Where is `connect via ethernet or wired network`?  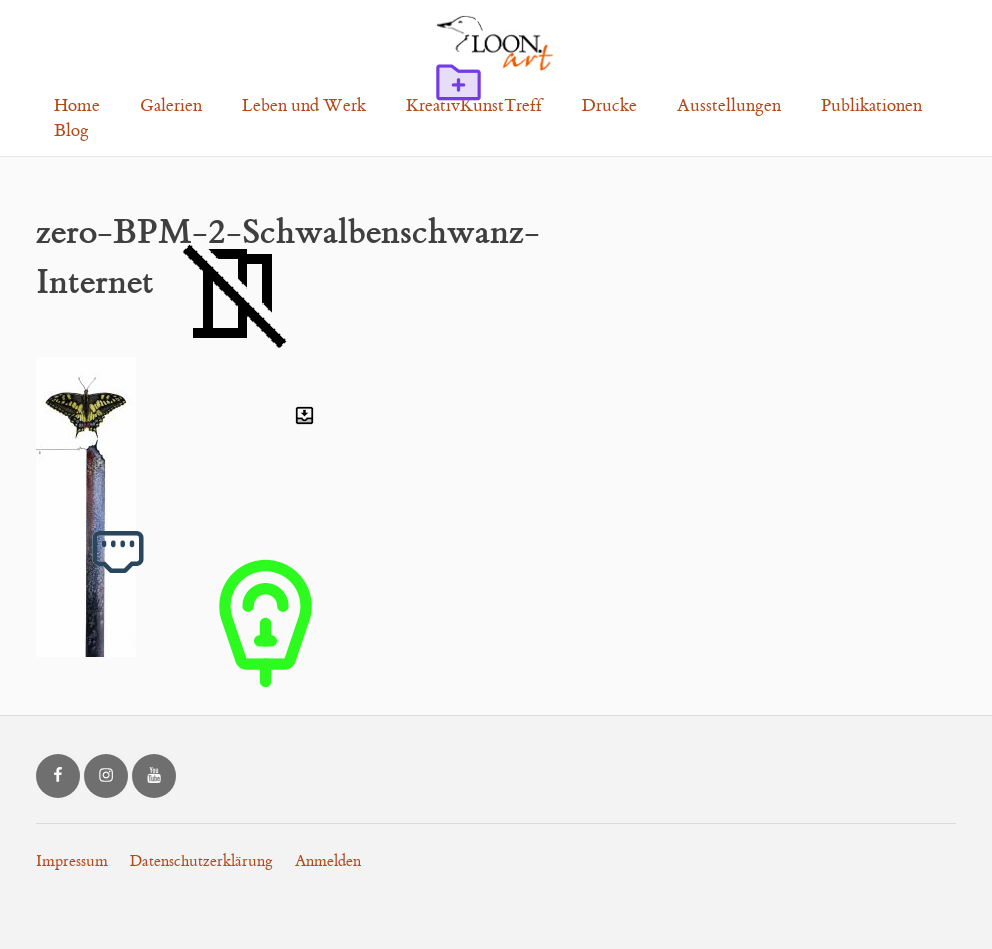 connect via ethernet or wired network is located at coordinates (118, 552).